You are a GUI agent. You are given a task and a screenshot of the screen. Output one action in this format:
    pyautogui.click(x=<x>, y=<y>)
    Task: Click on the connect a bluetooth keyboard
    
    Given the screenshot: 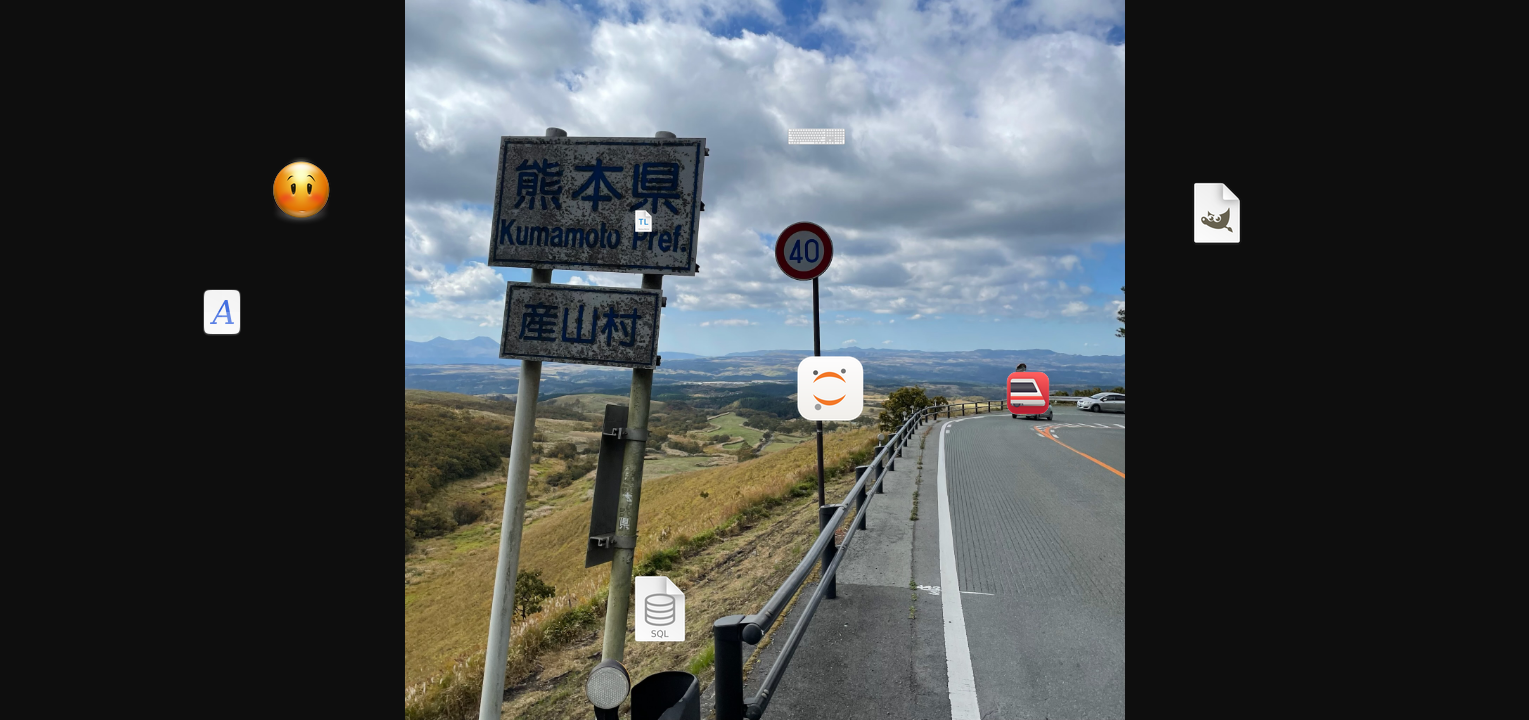 What is the action you would take?
    pyautogui.click(x=816, y=136)
    